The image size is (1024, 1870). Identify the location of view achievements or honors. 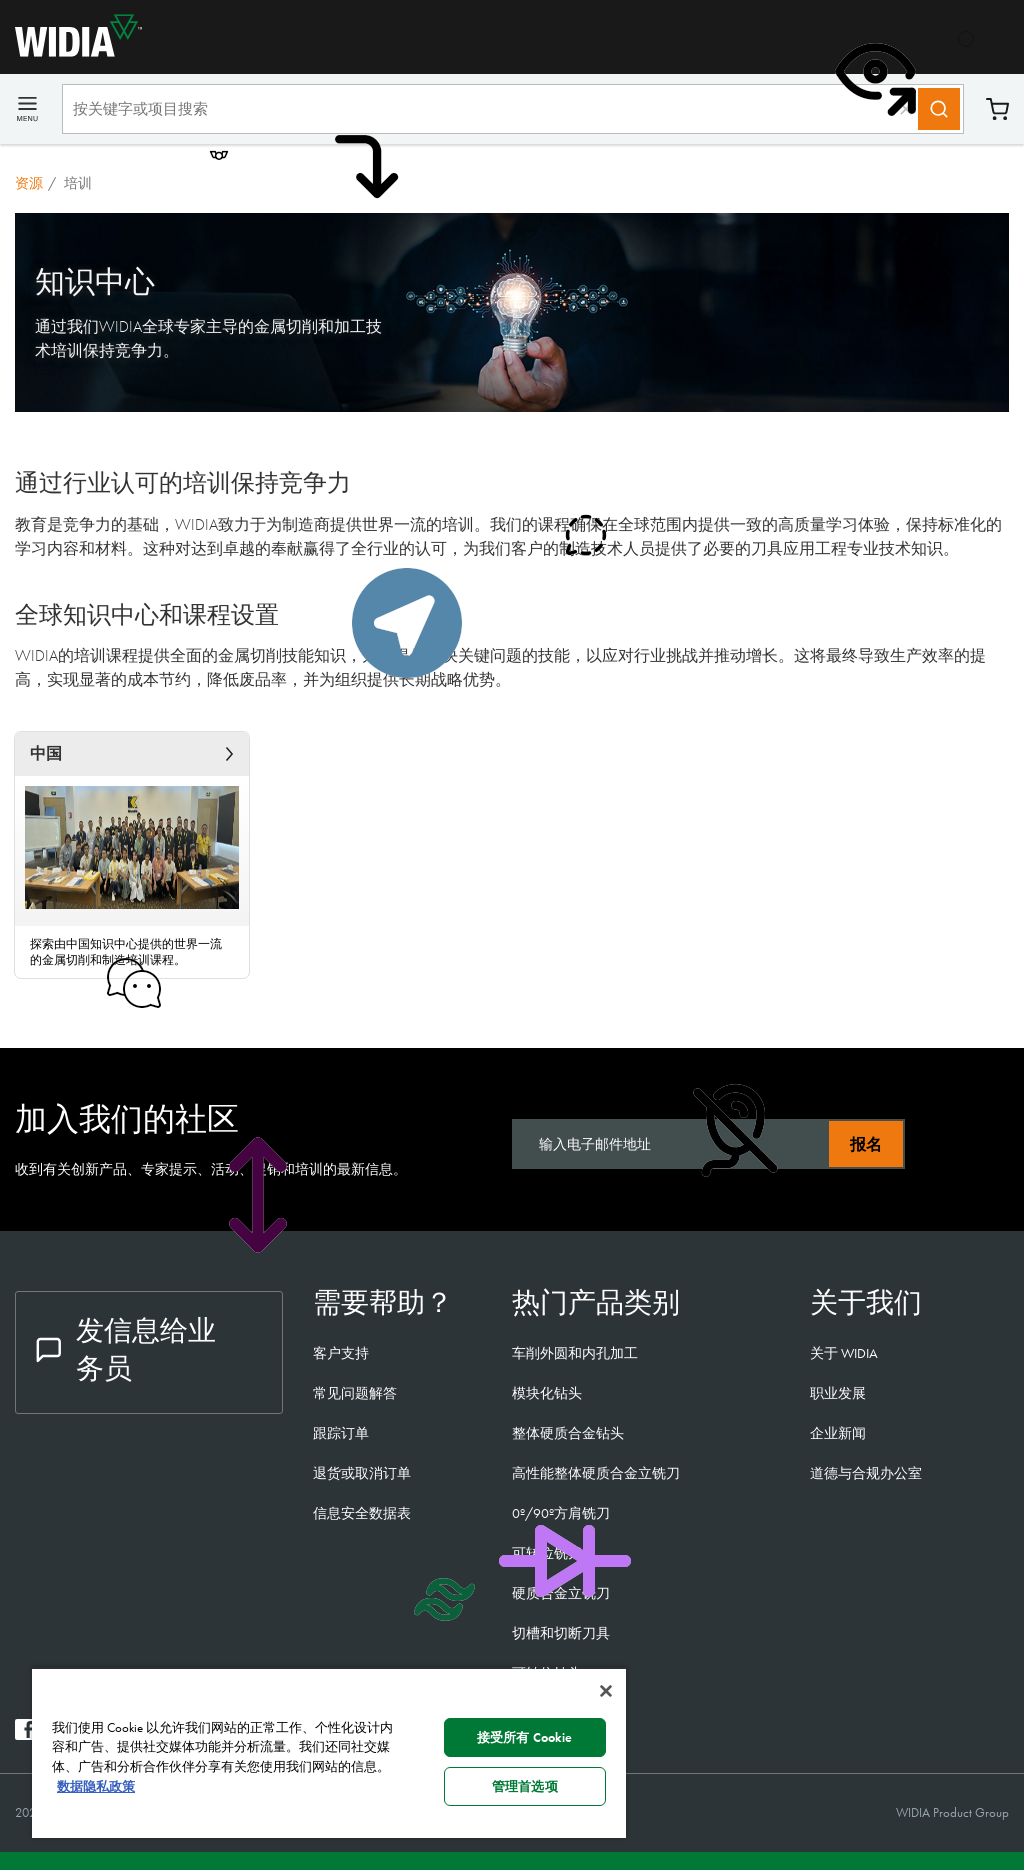
(219, 155).